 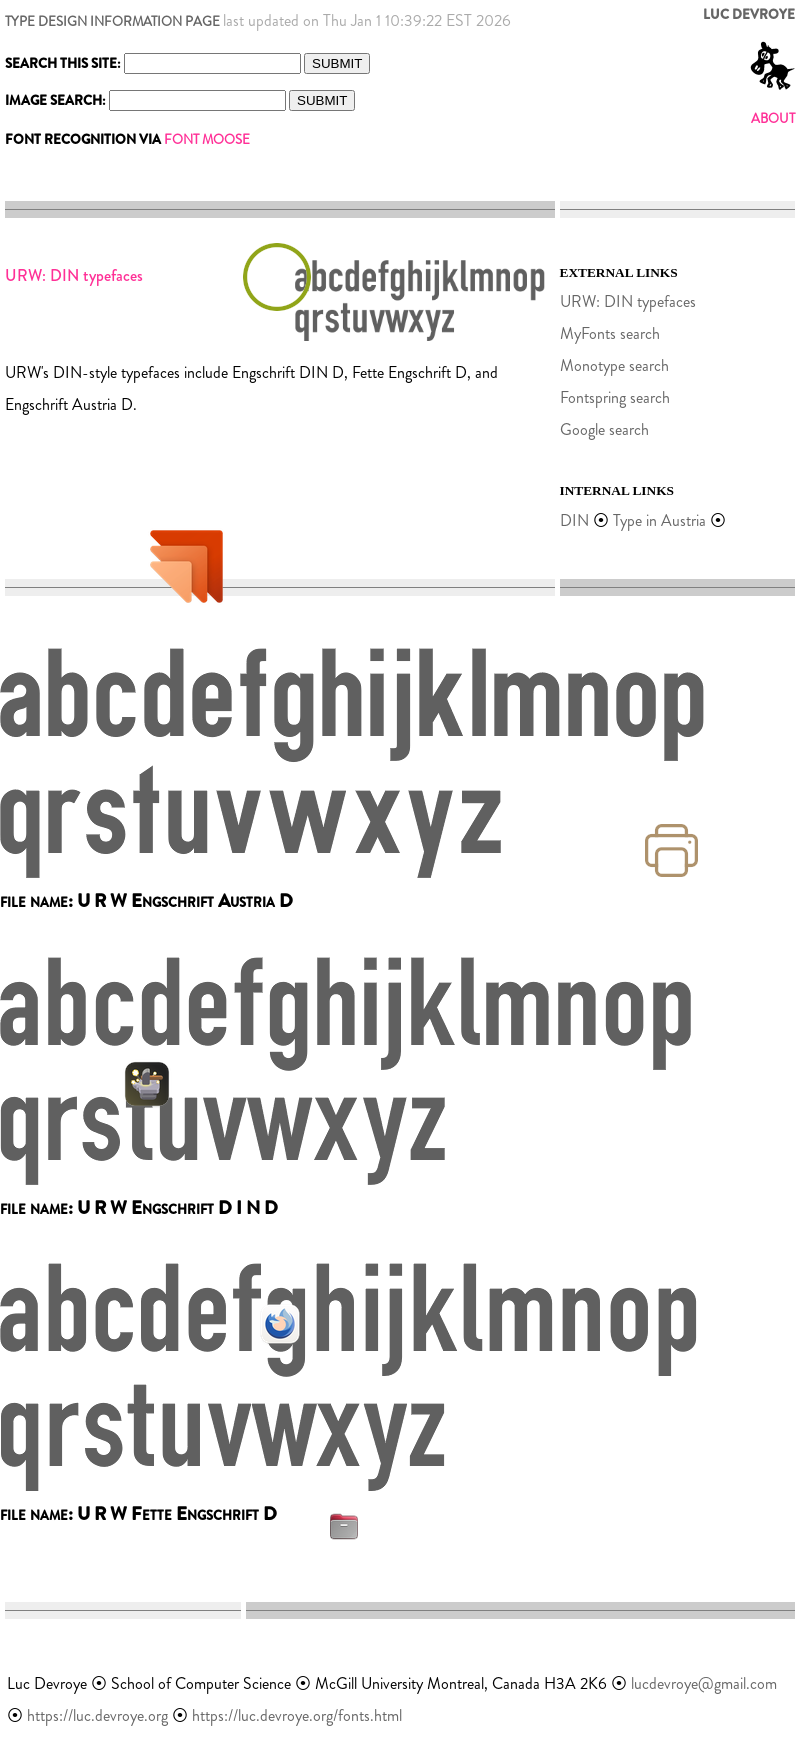 What do you see at coordinates (277, 277) in the screenshot?
I see `indicates fullwidth input mode is active` at bounding box center [277, 277].